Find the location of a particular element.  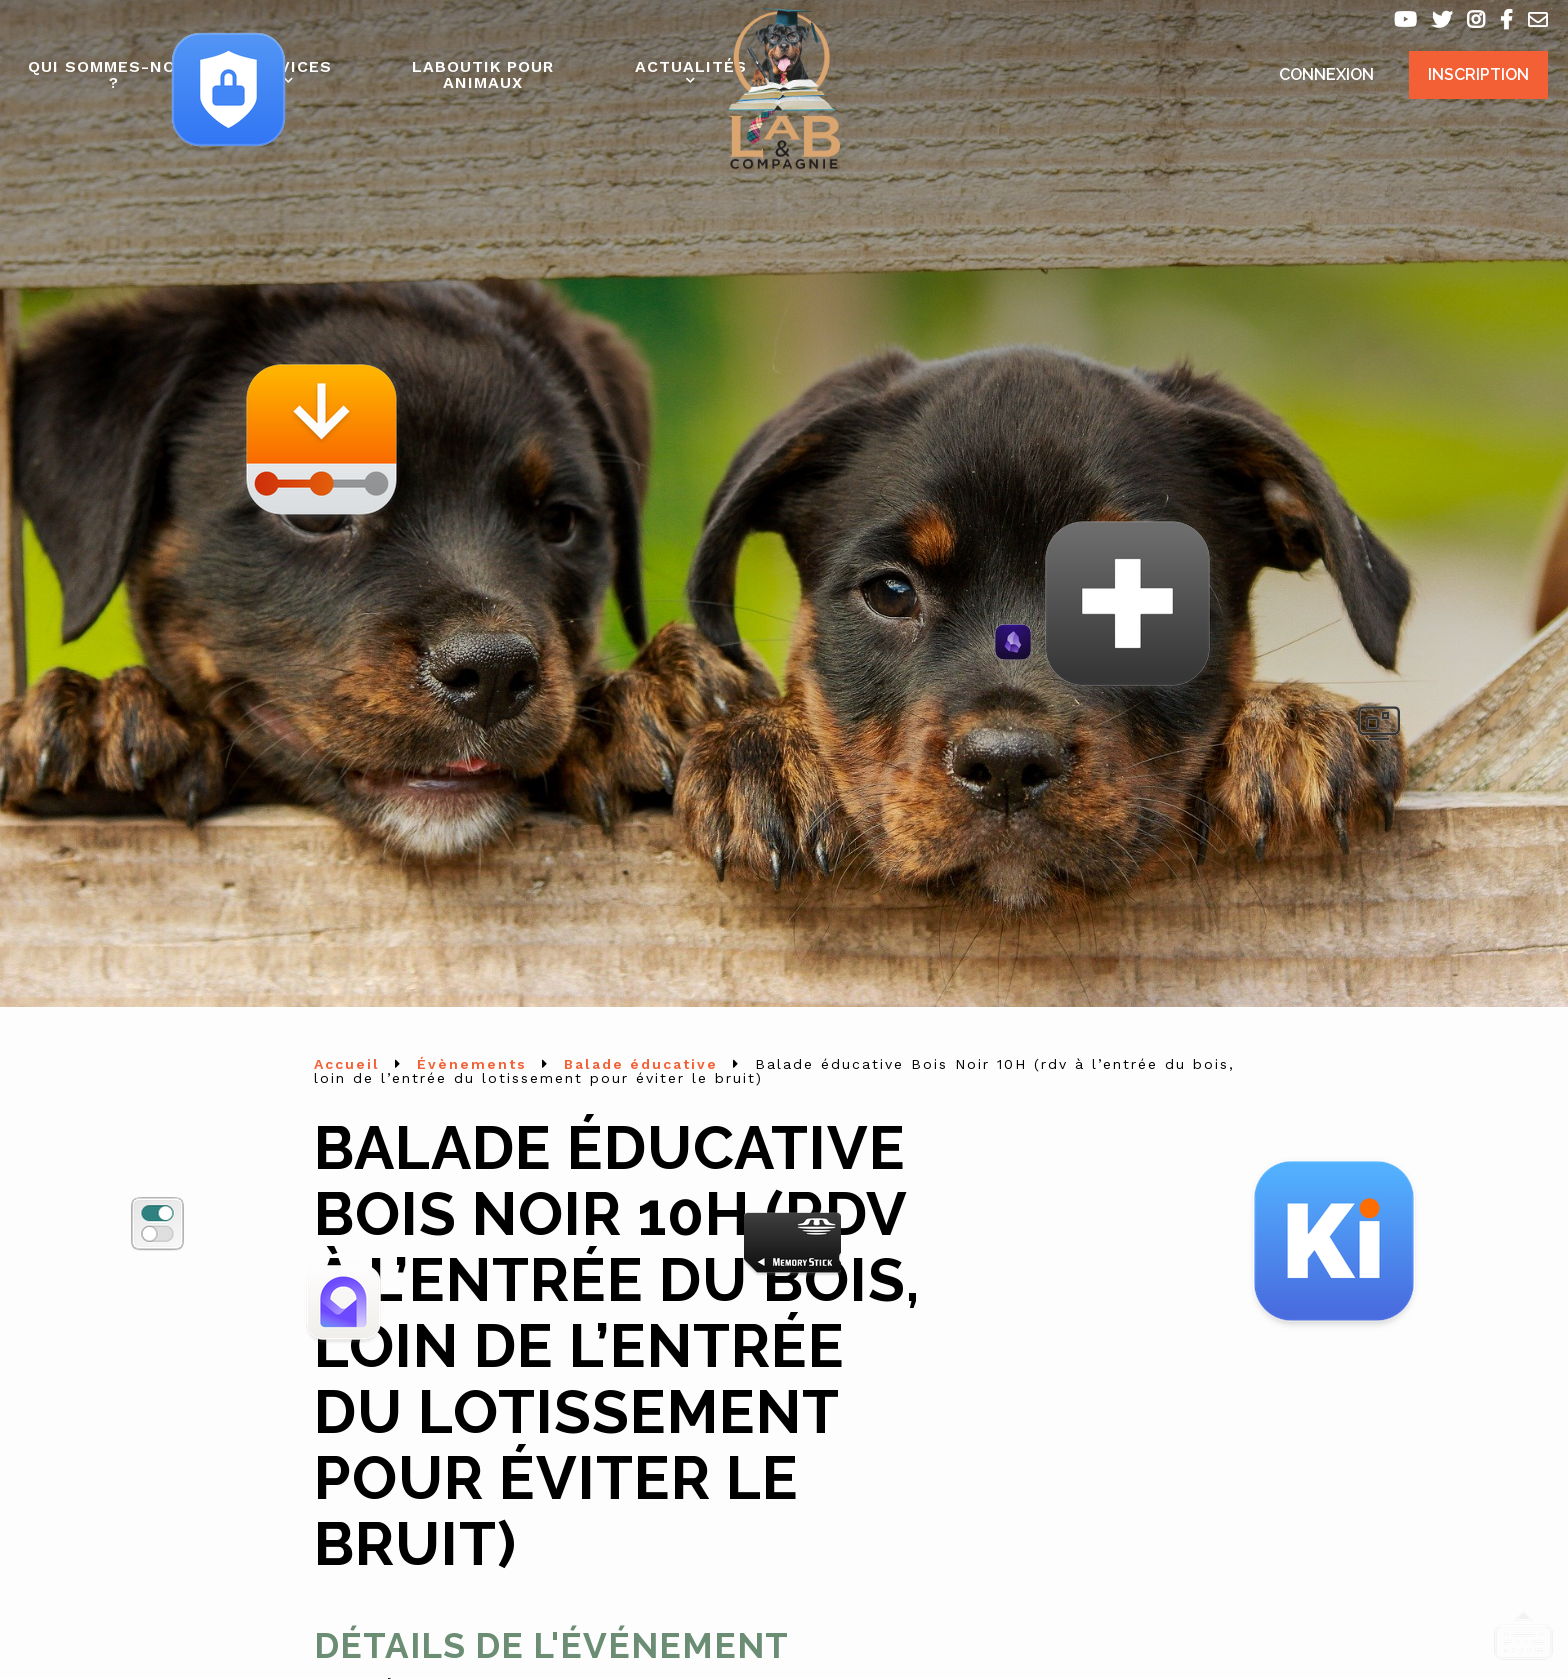

show virtual keyboard is located at coordinates (1523, 1635).